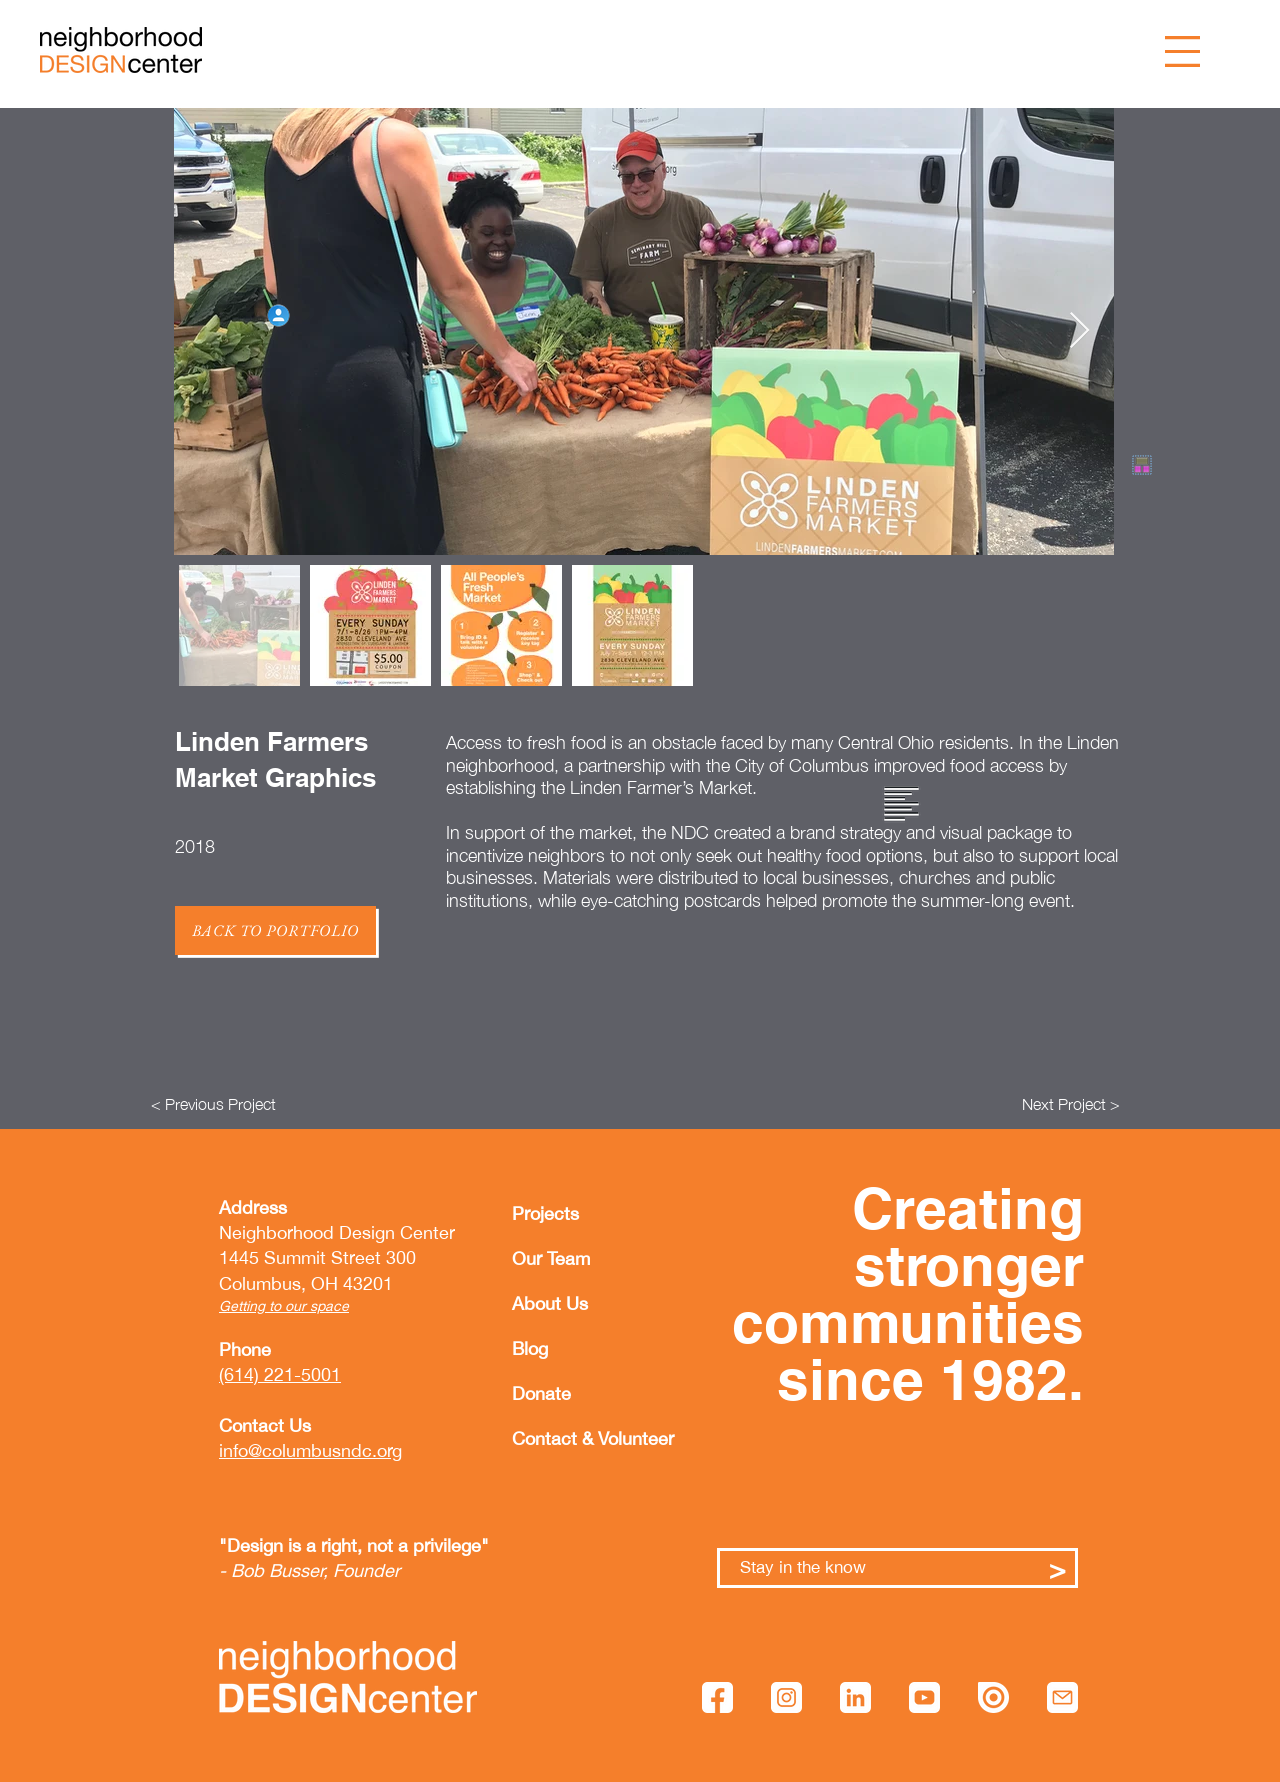  I want to click on select all items in the current view, so click(1142, 465).